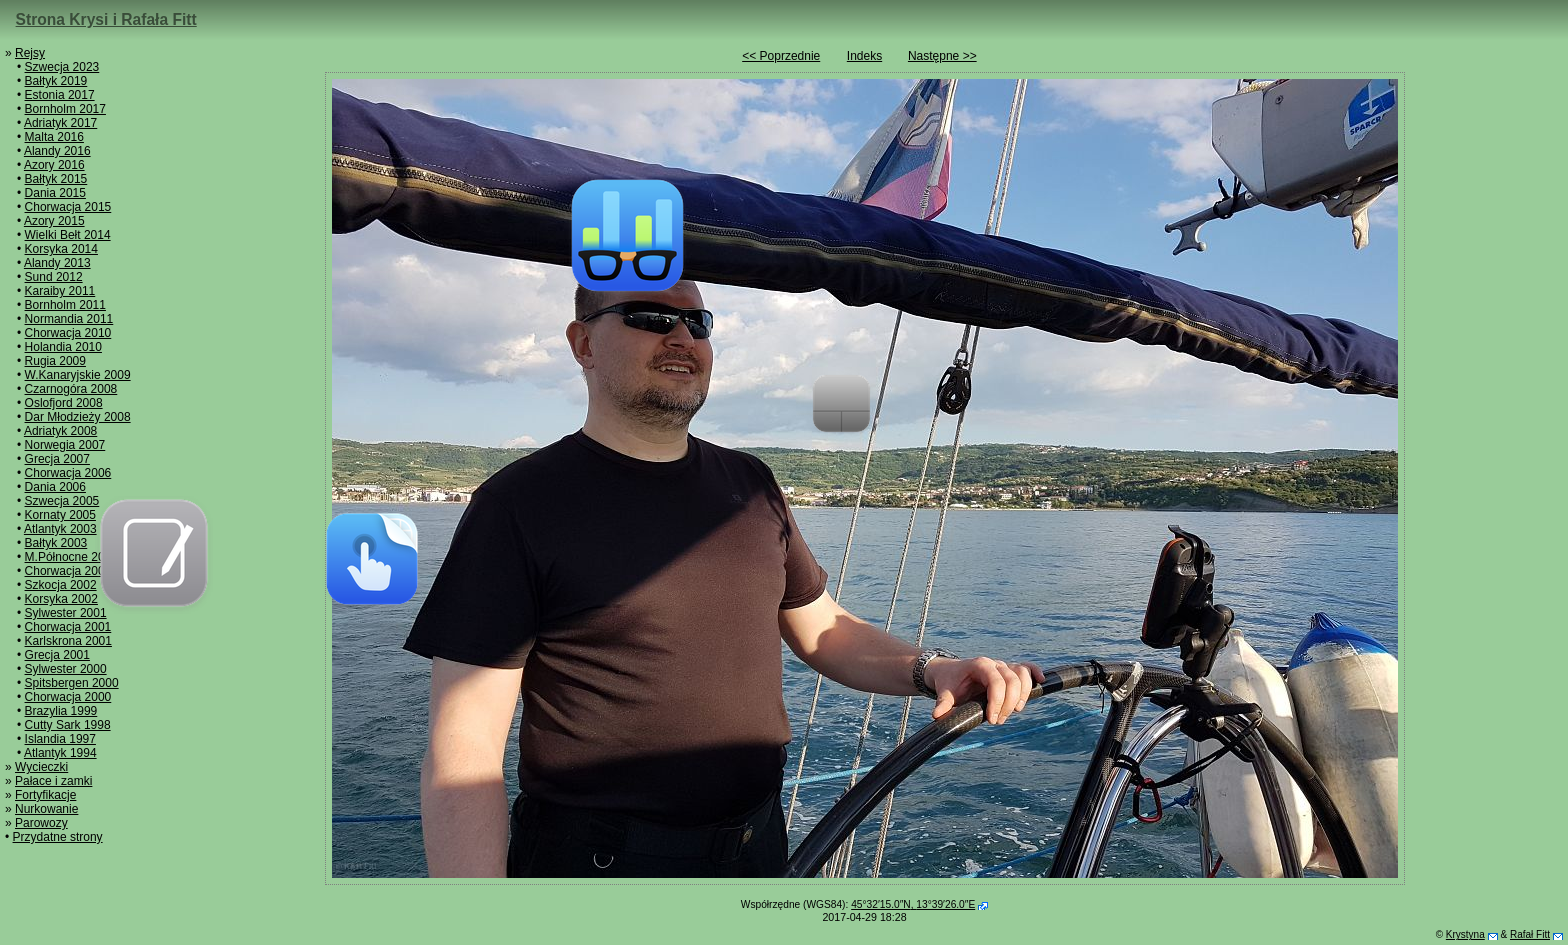  Describe the element at coordinates (372, 559) in the screenshot. I see `open touchscreen settings and preferences` at that location.